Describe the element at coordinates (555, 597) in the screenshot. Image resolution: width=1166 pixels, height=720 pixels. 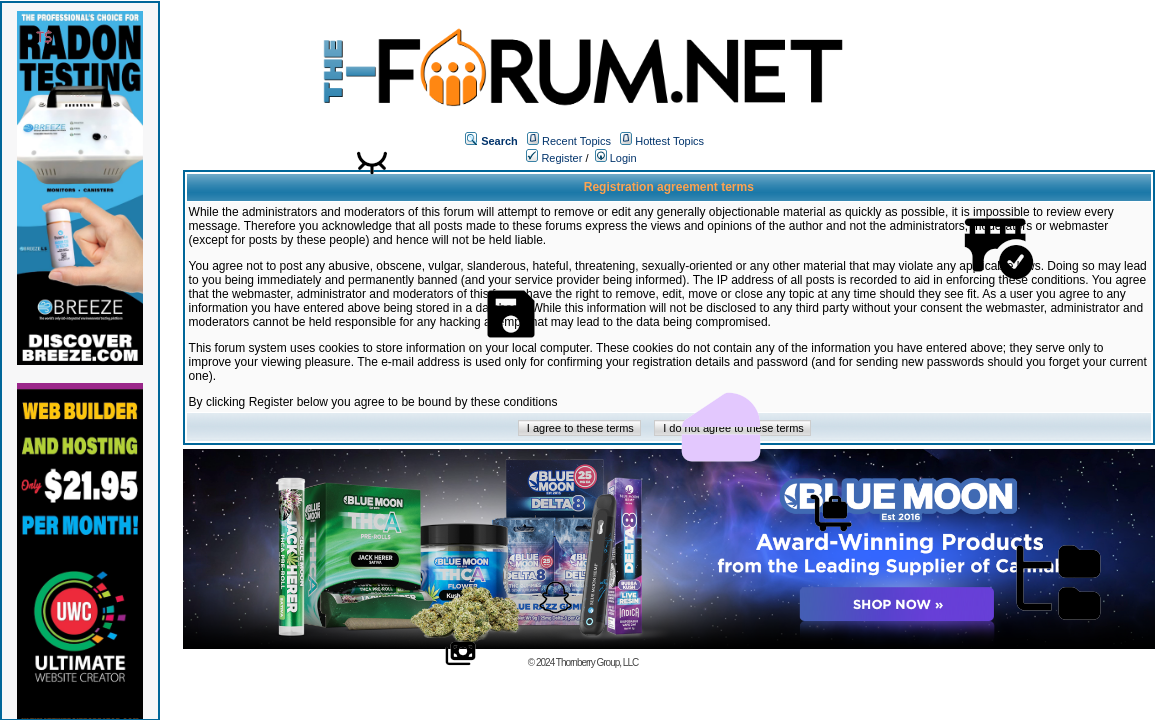
I see `open snapchat app` at that location.